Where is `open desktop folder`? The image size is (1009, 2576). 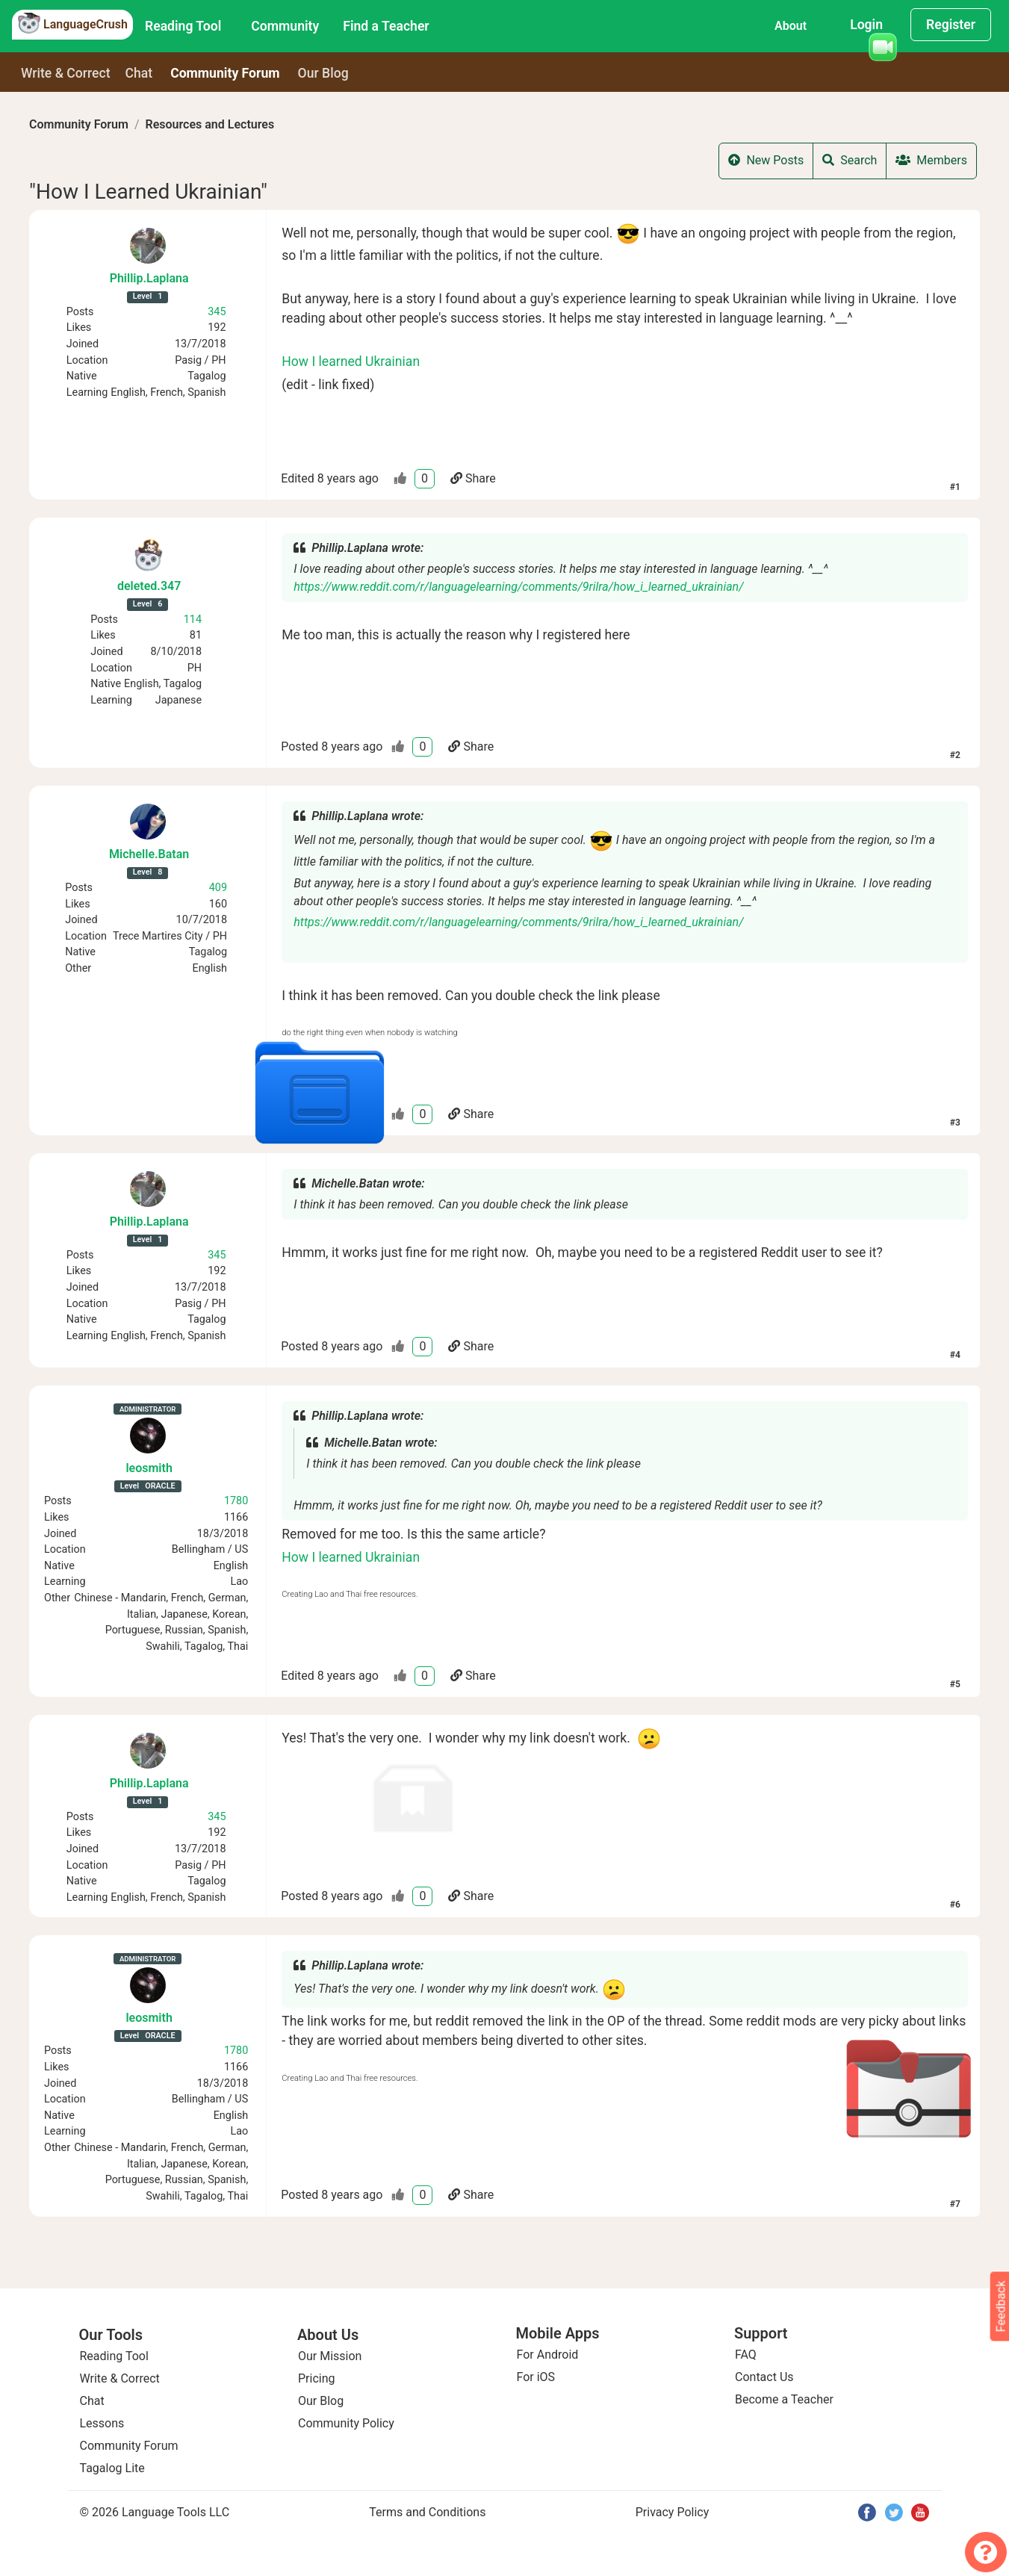
open desktop folder is located at coordinates (320, 1093).